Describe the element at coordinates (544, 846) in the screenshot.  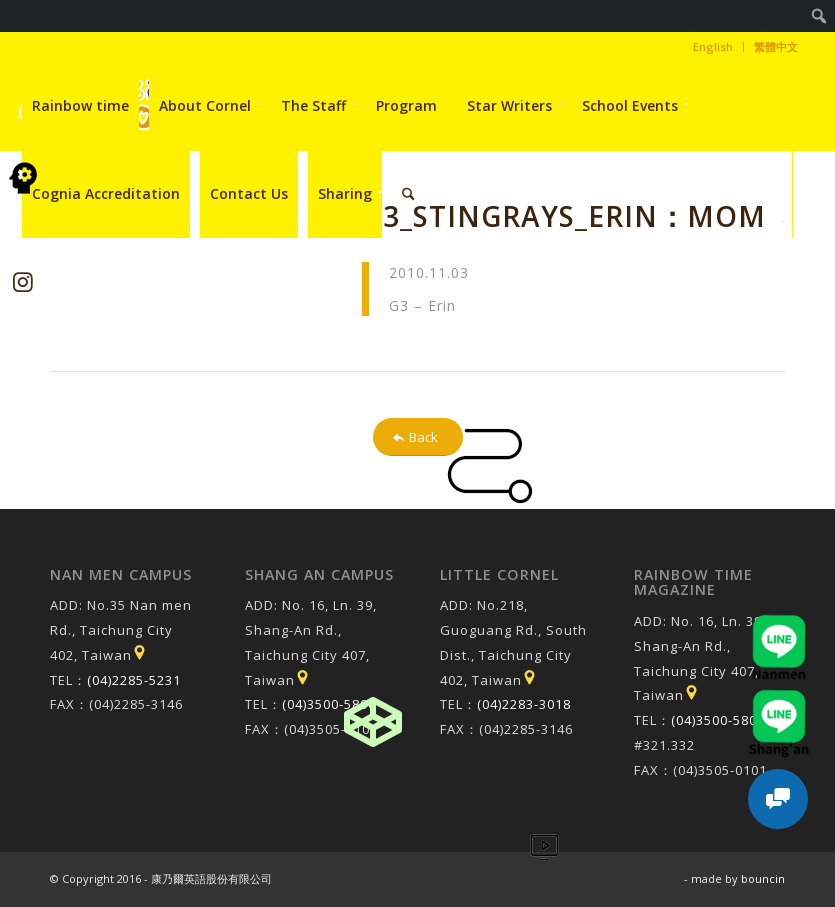
I see `play video on desktop monitor` at that location.